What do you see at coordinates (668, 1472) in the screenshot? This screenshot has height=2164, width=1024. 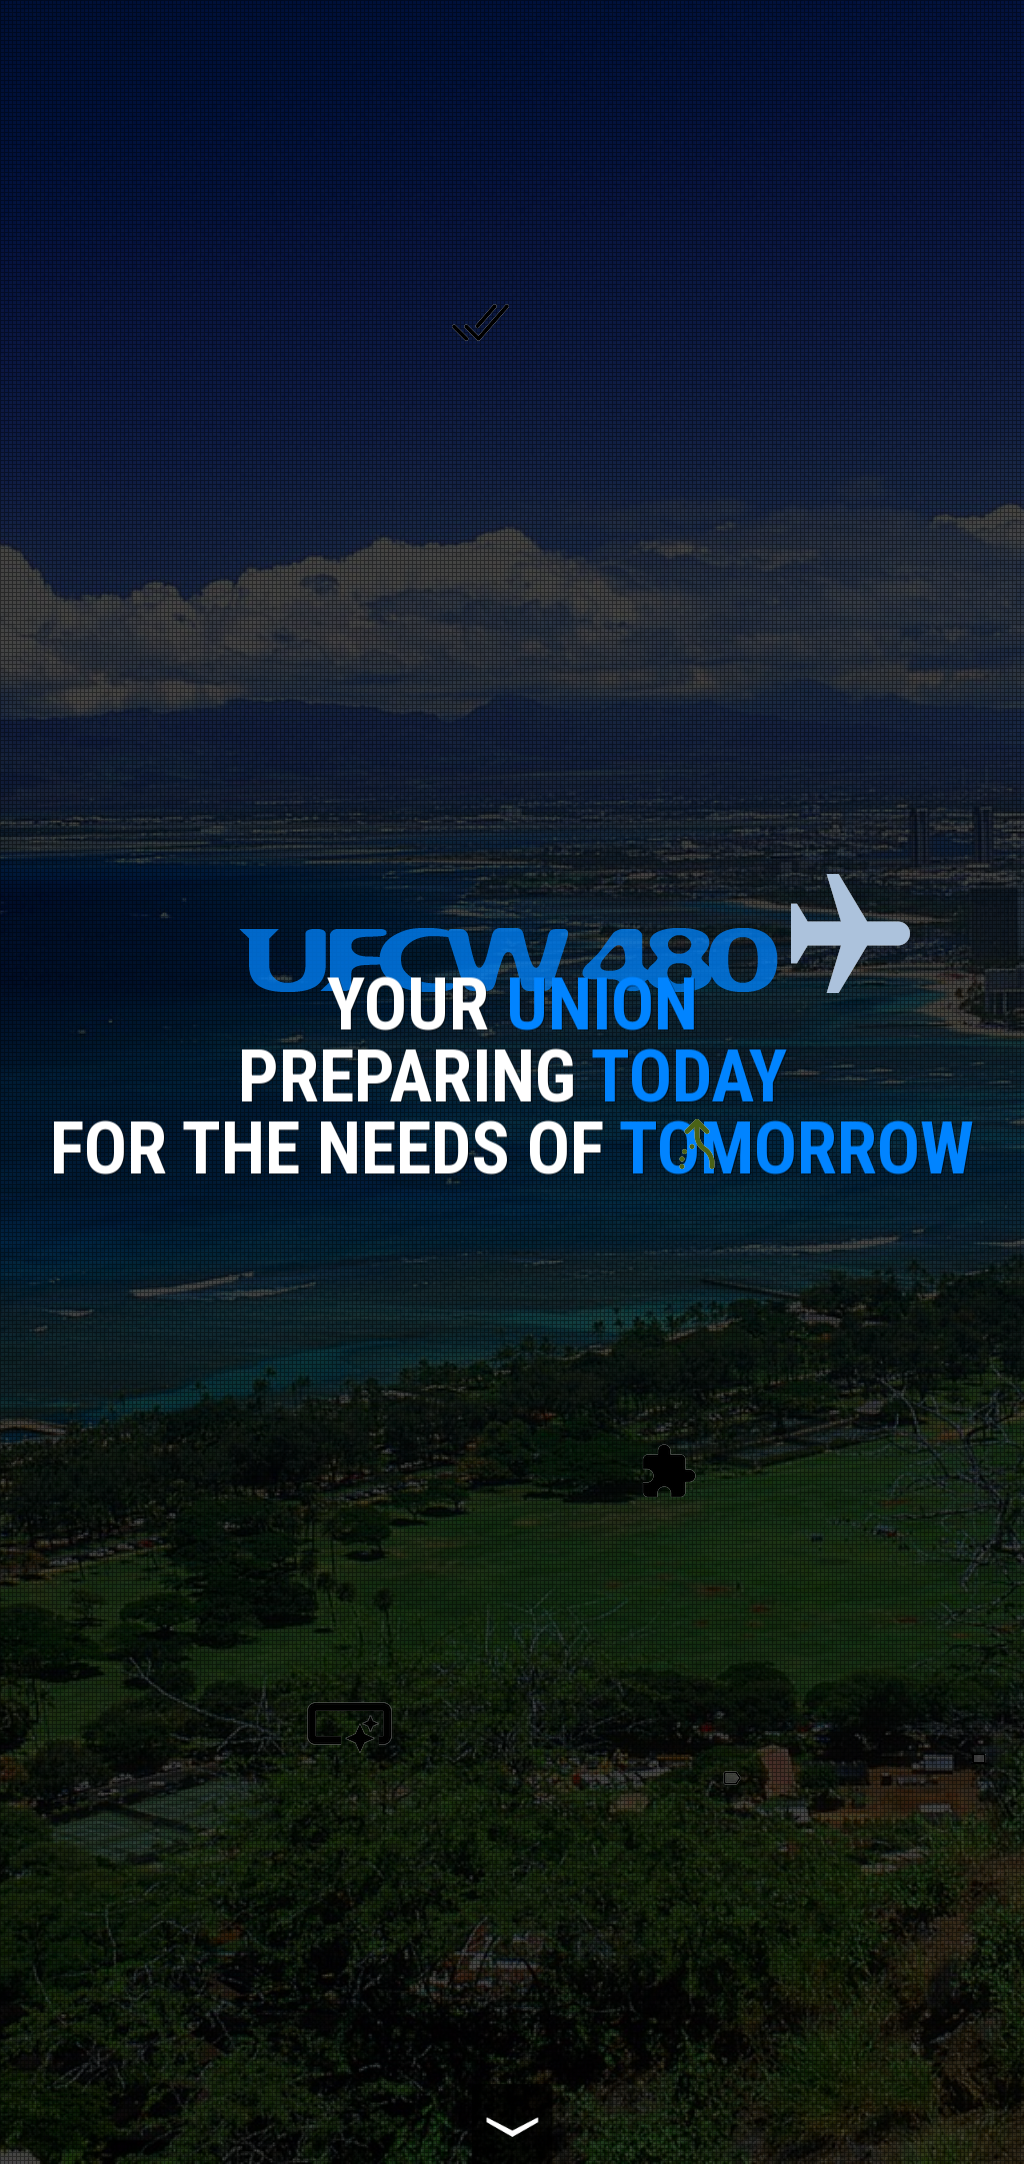 I see `access browser extensions` at bounding box center [668, 1472].